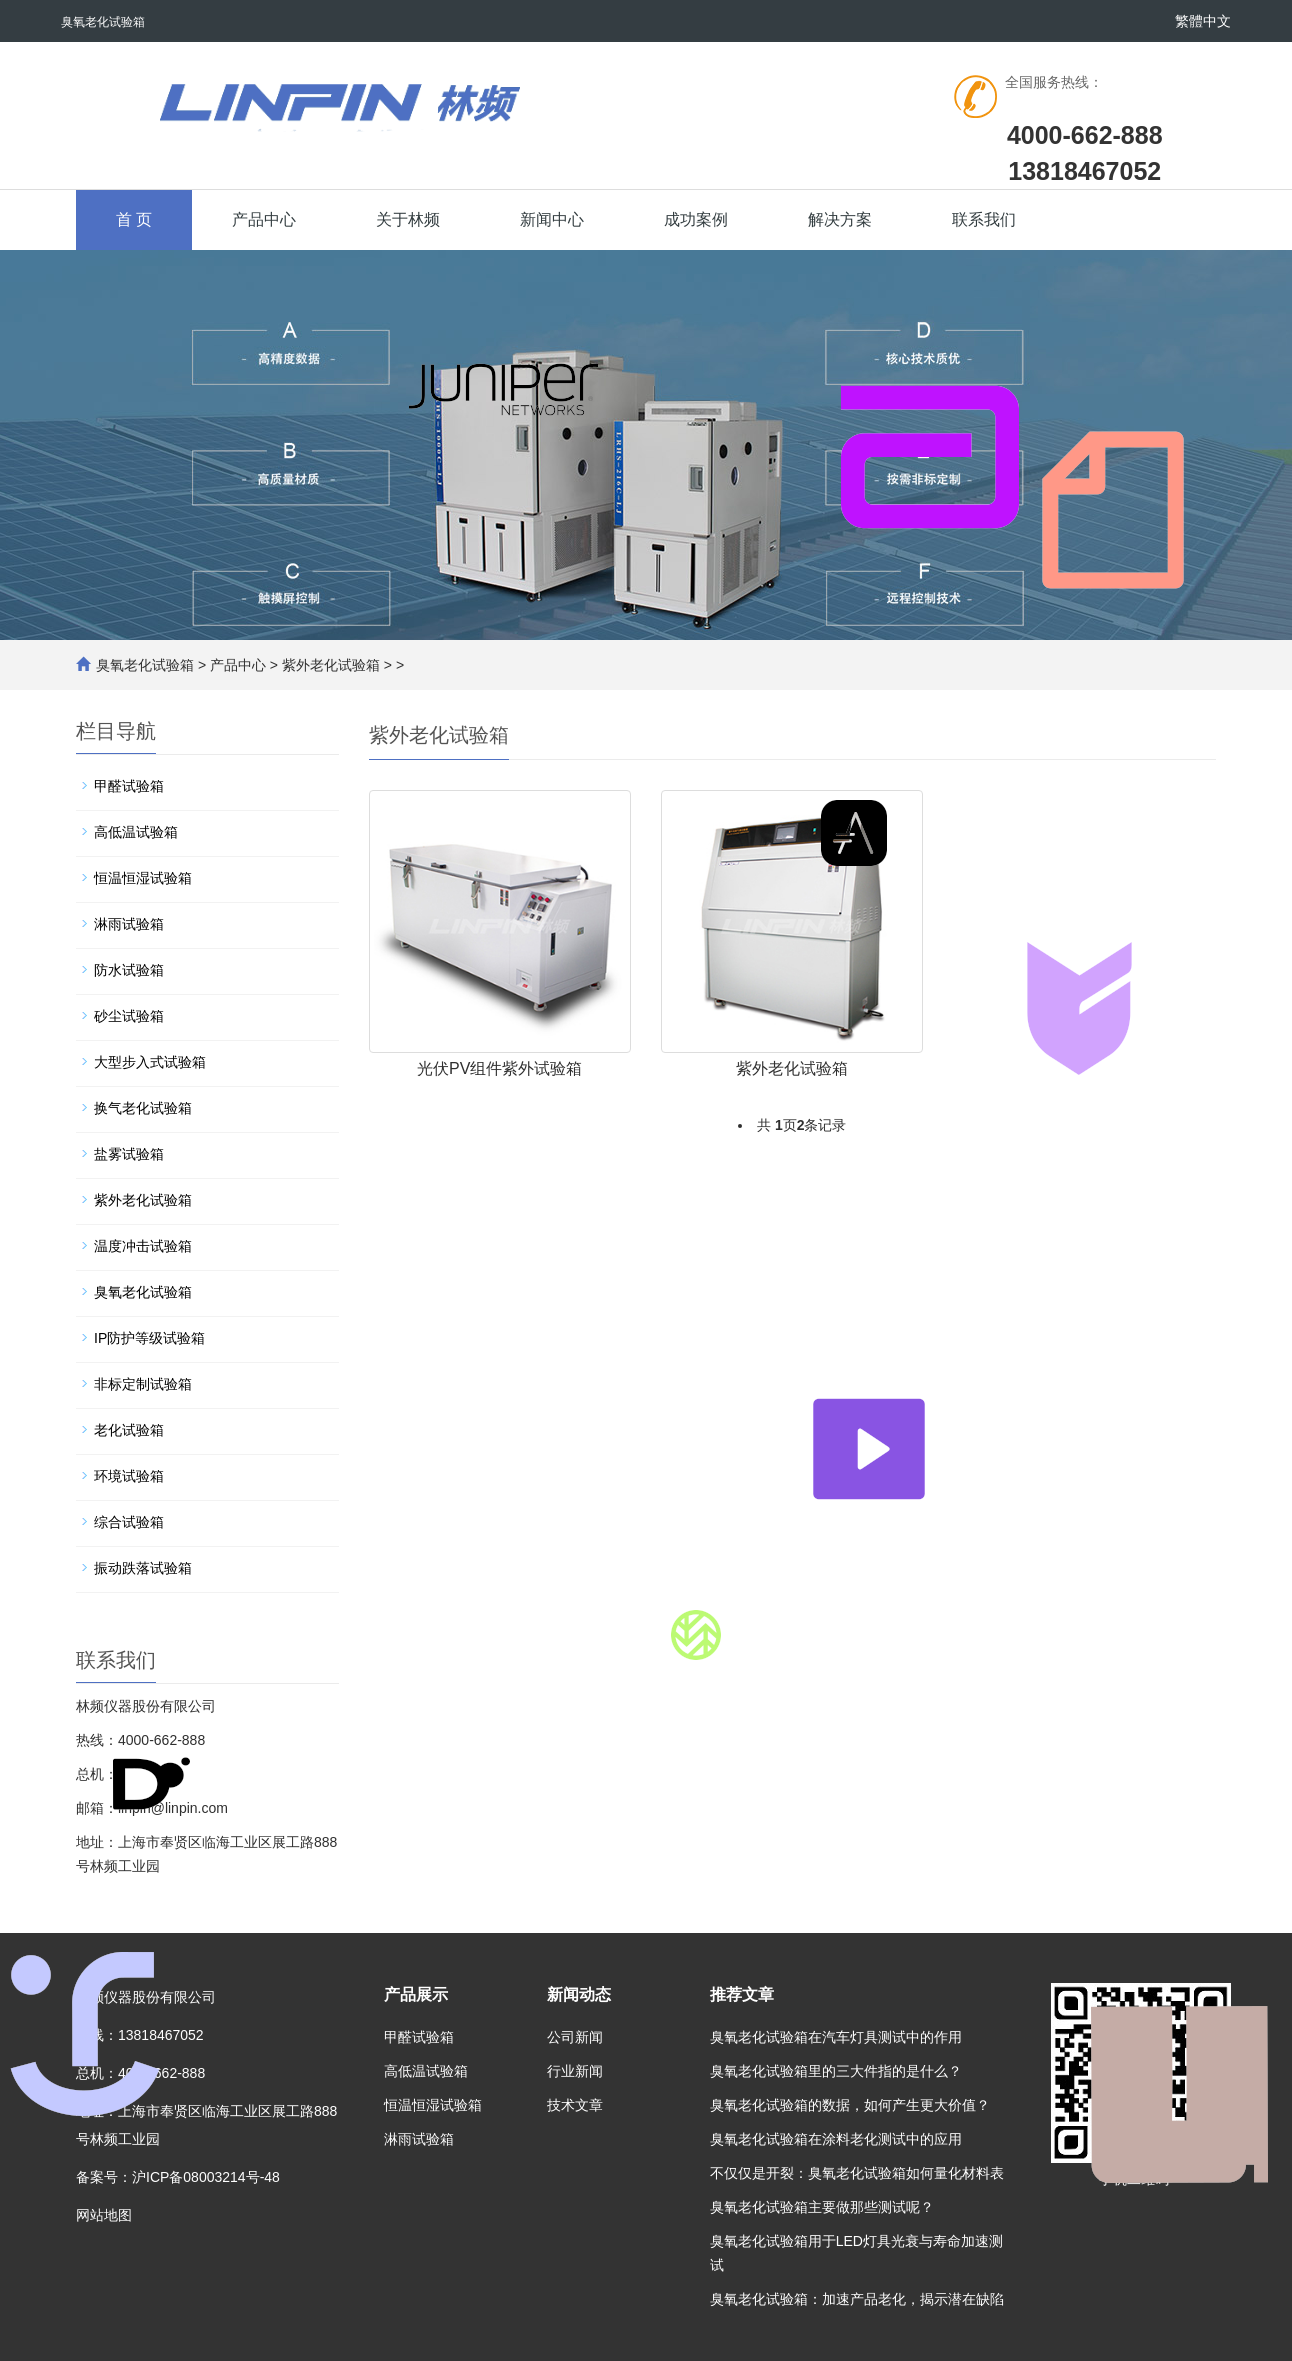 This screenshot has width=1292, height=2361. Describe the element at coordinates (151, 1783) in the screenshot. I see `D programming language logo` at that location.